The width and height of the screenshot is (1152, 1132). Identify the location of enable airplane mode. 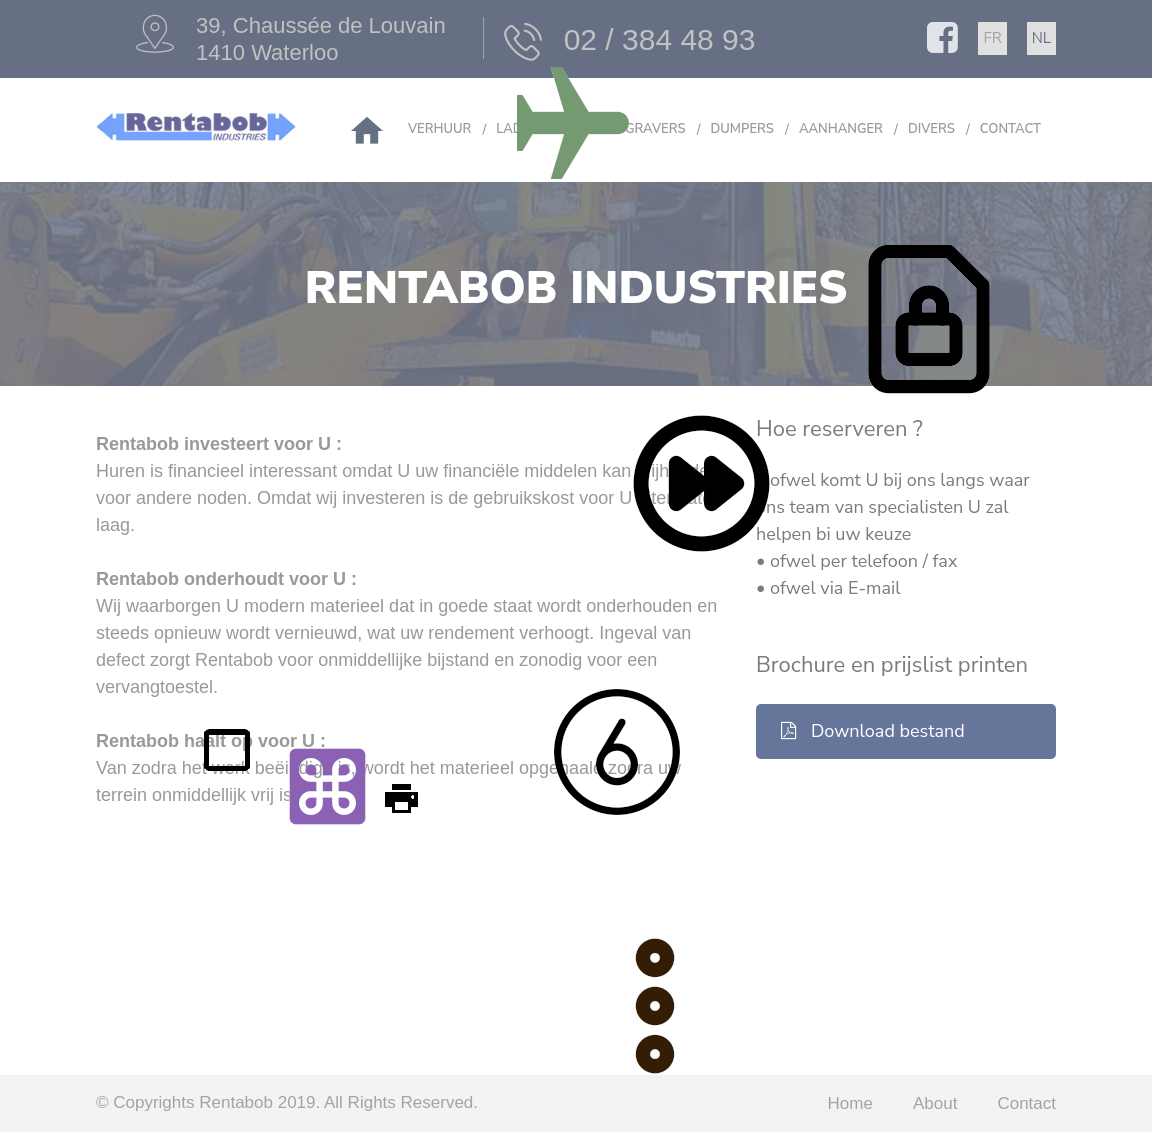
(573, 123).